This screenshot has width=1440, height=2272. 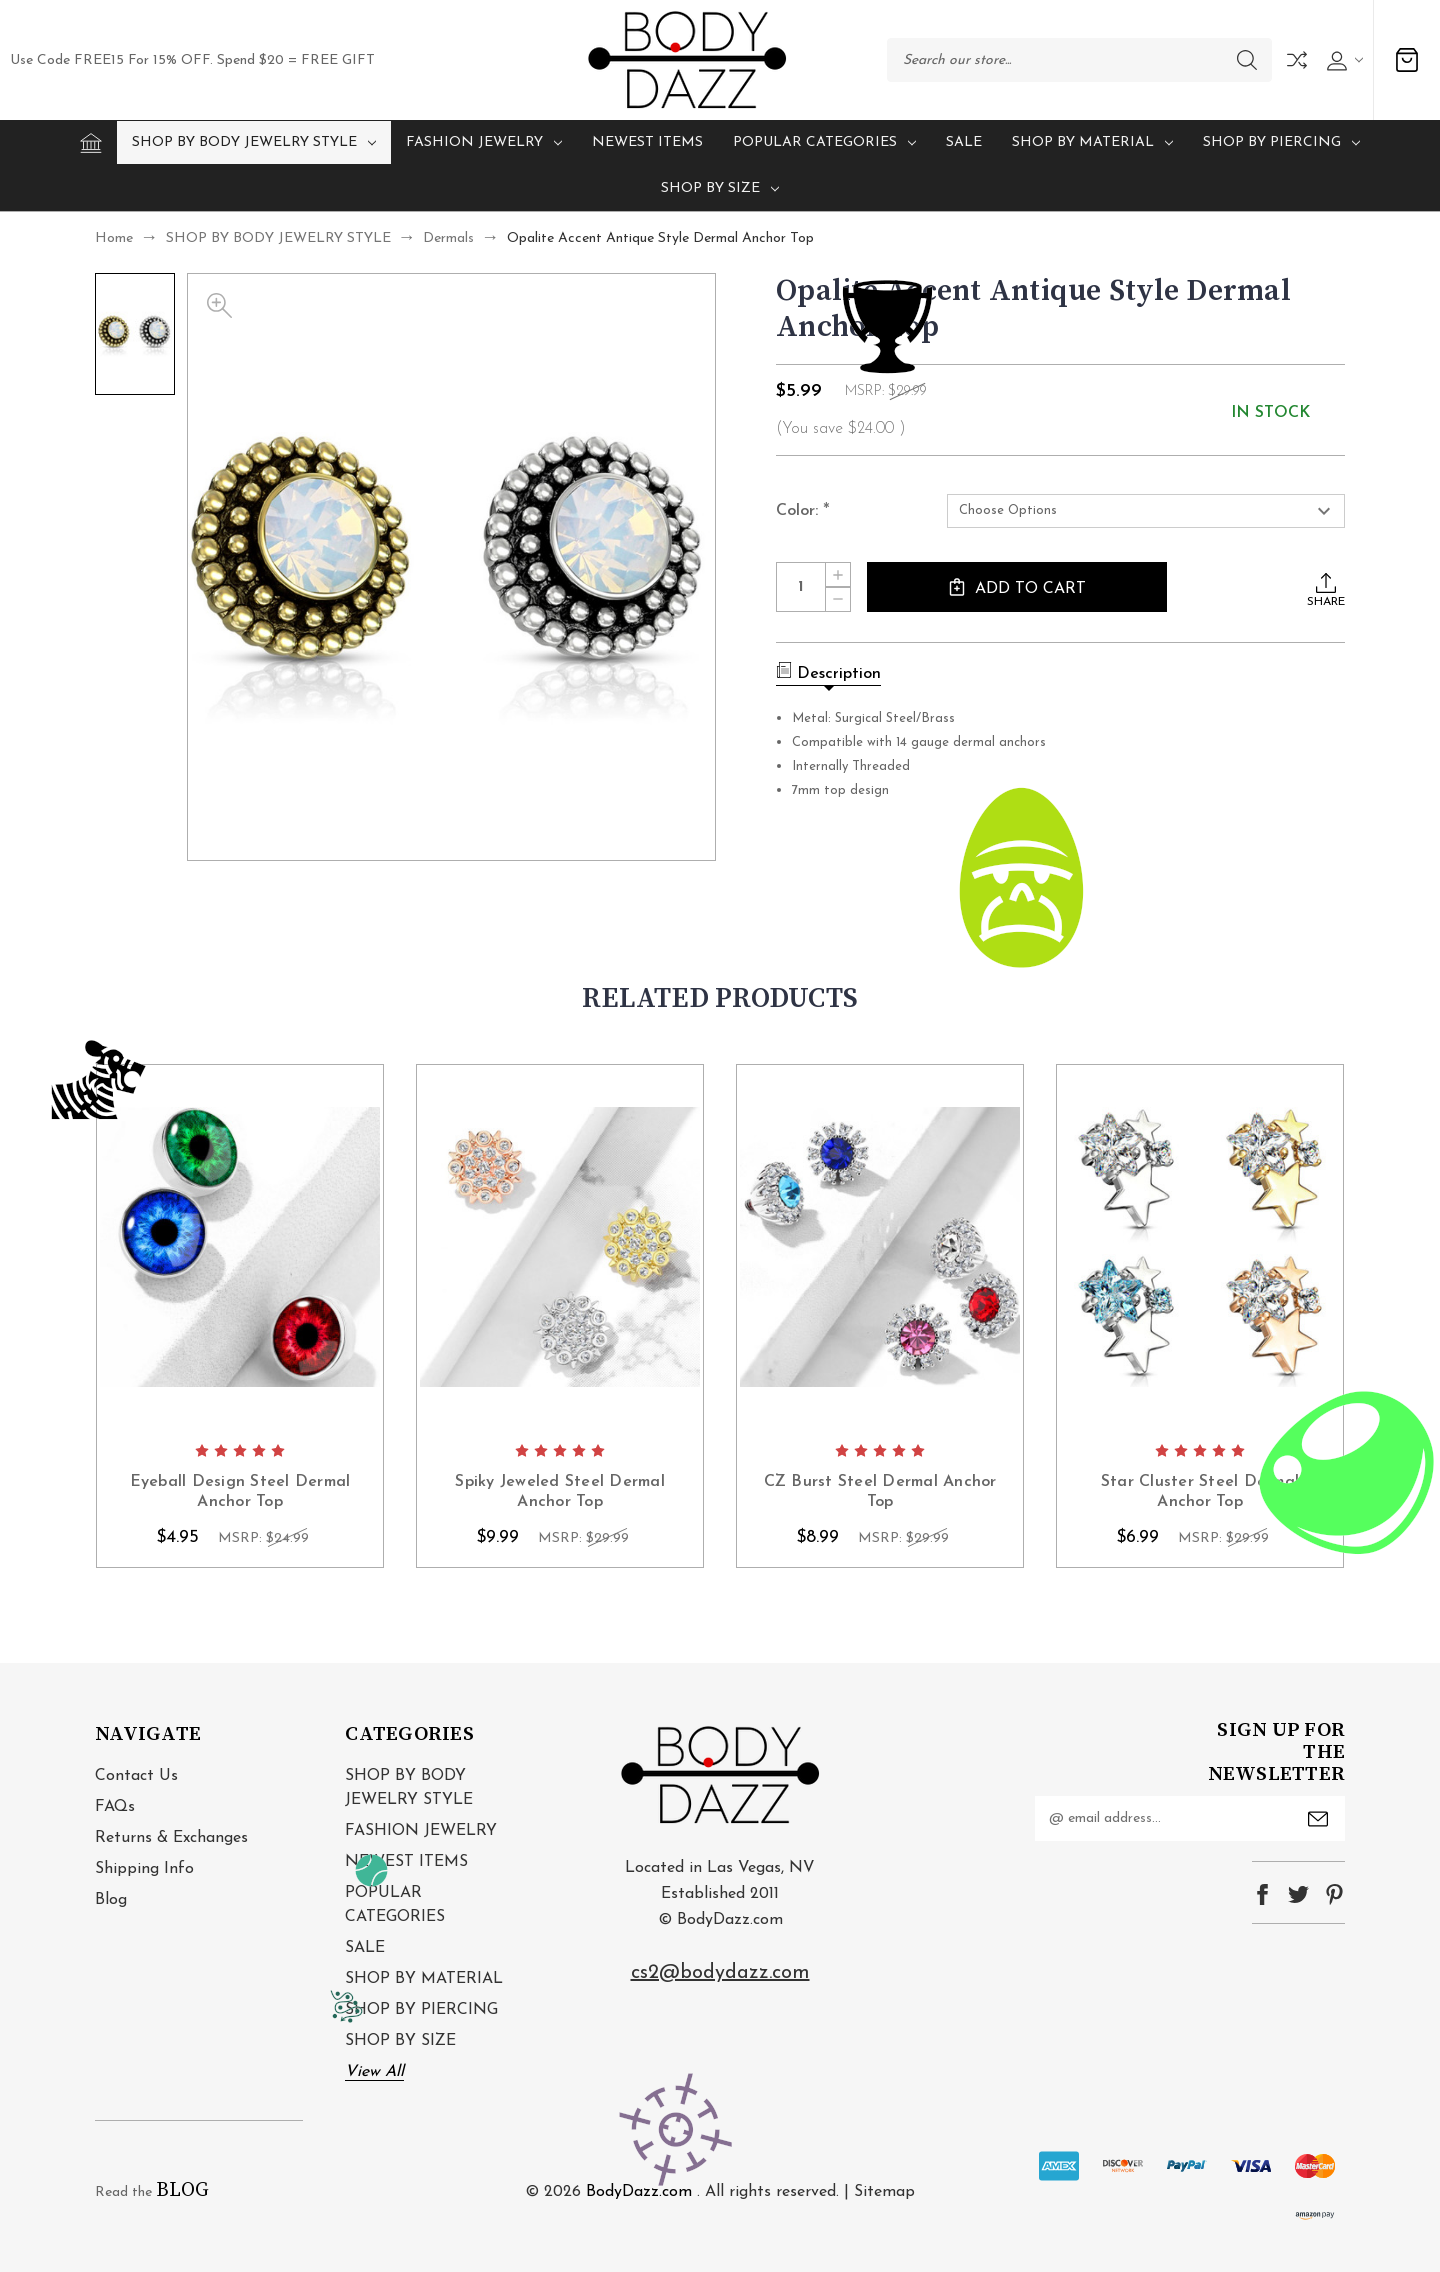 What do you see at coordinates (1346, 1474) in the screenshot?
I see `hatch or incubate a creature in gameplay` at bounding box center [1346, 1474].